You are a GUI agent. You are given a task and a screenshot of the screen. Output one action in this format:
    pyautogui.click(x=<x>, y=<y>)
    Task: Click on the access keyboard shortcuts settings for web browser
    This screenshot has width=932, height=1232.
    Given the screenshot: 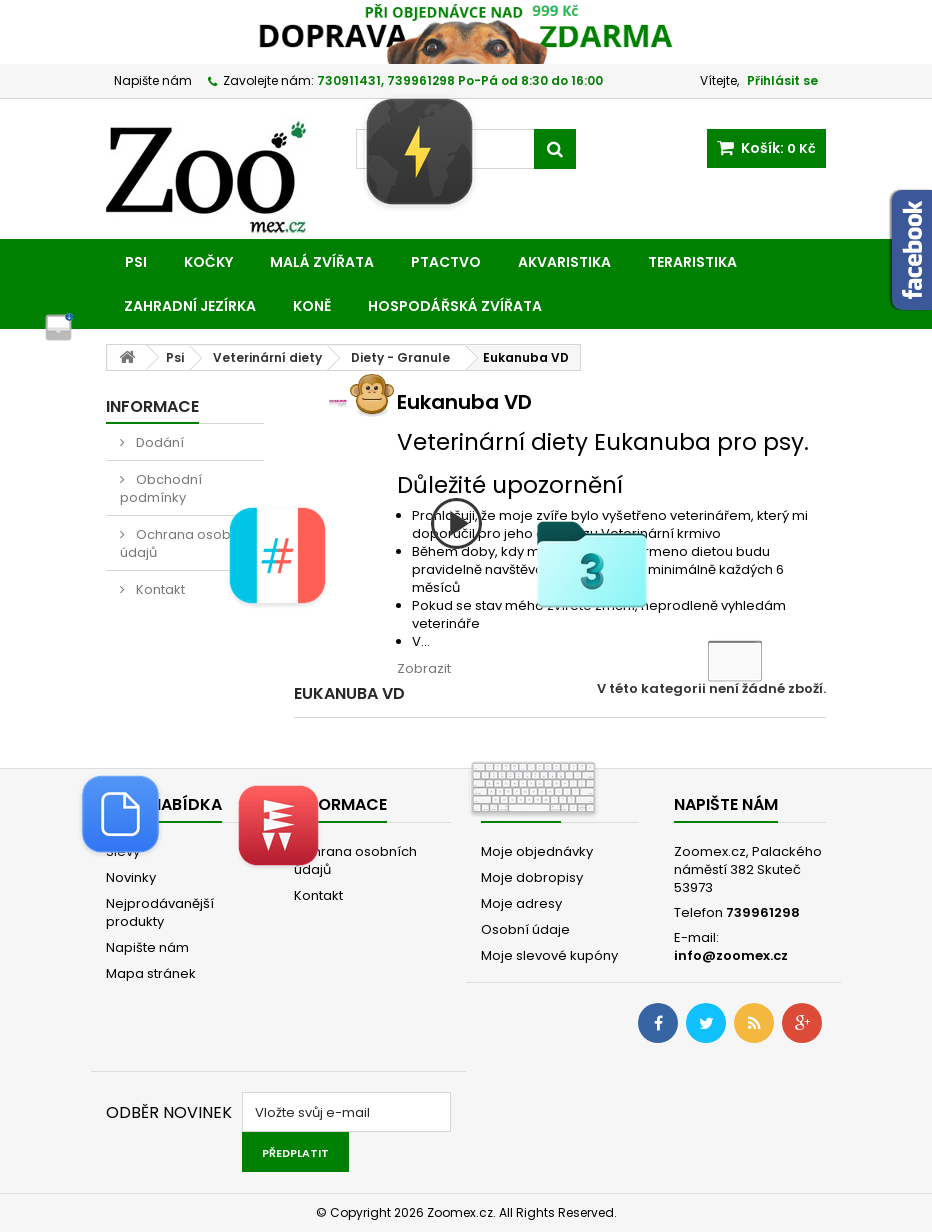 What is the action you would take?
    pyautogui.click(x=419, y=153)
    